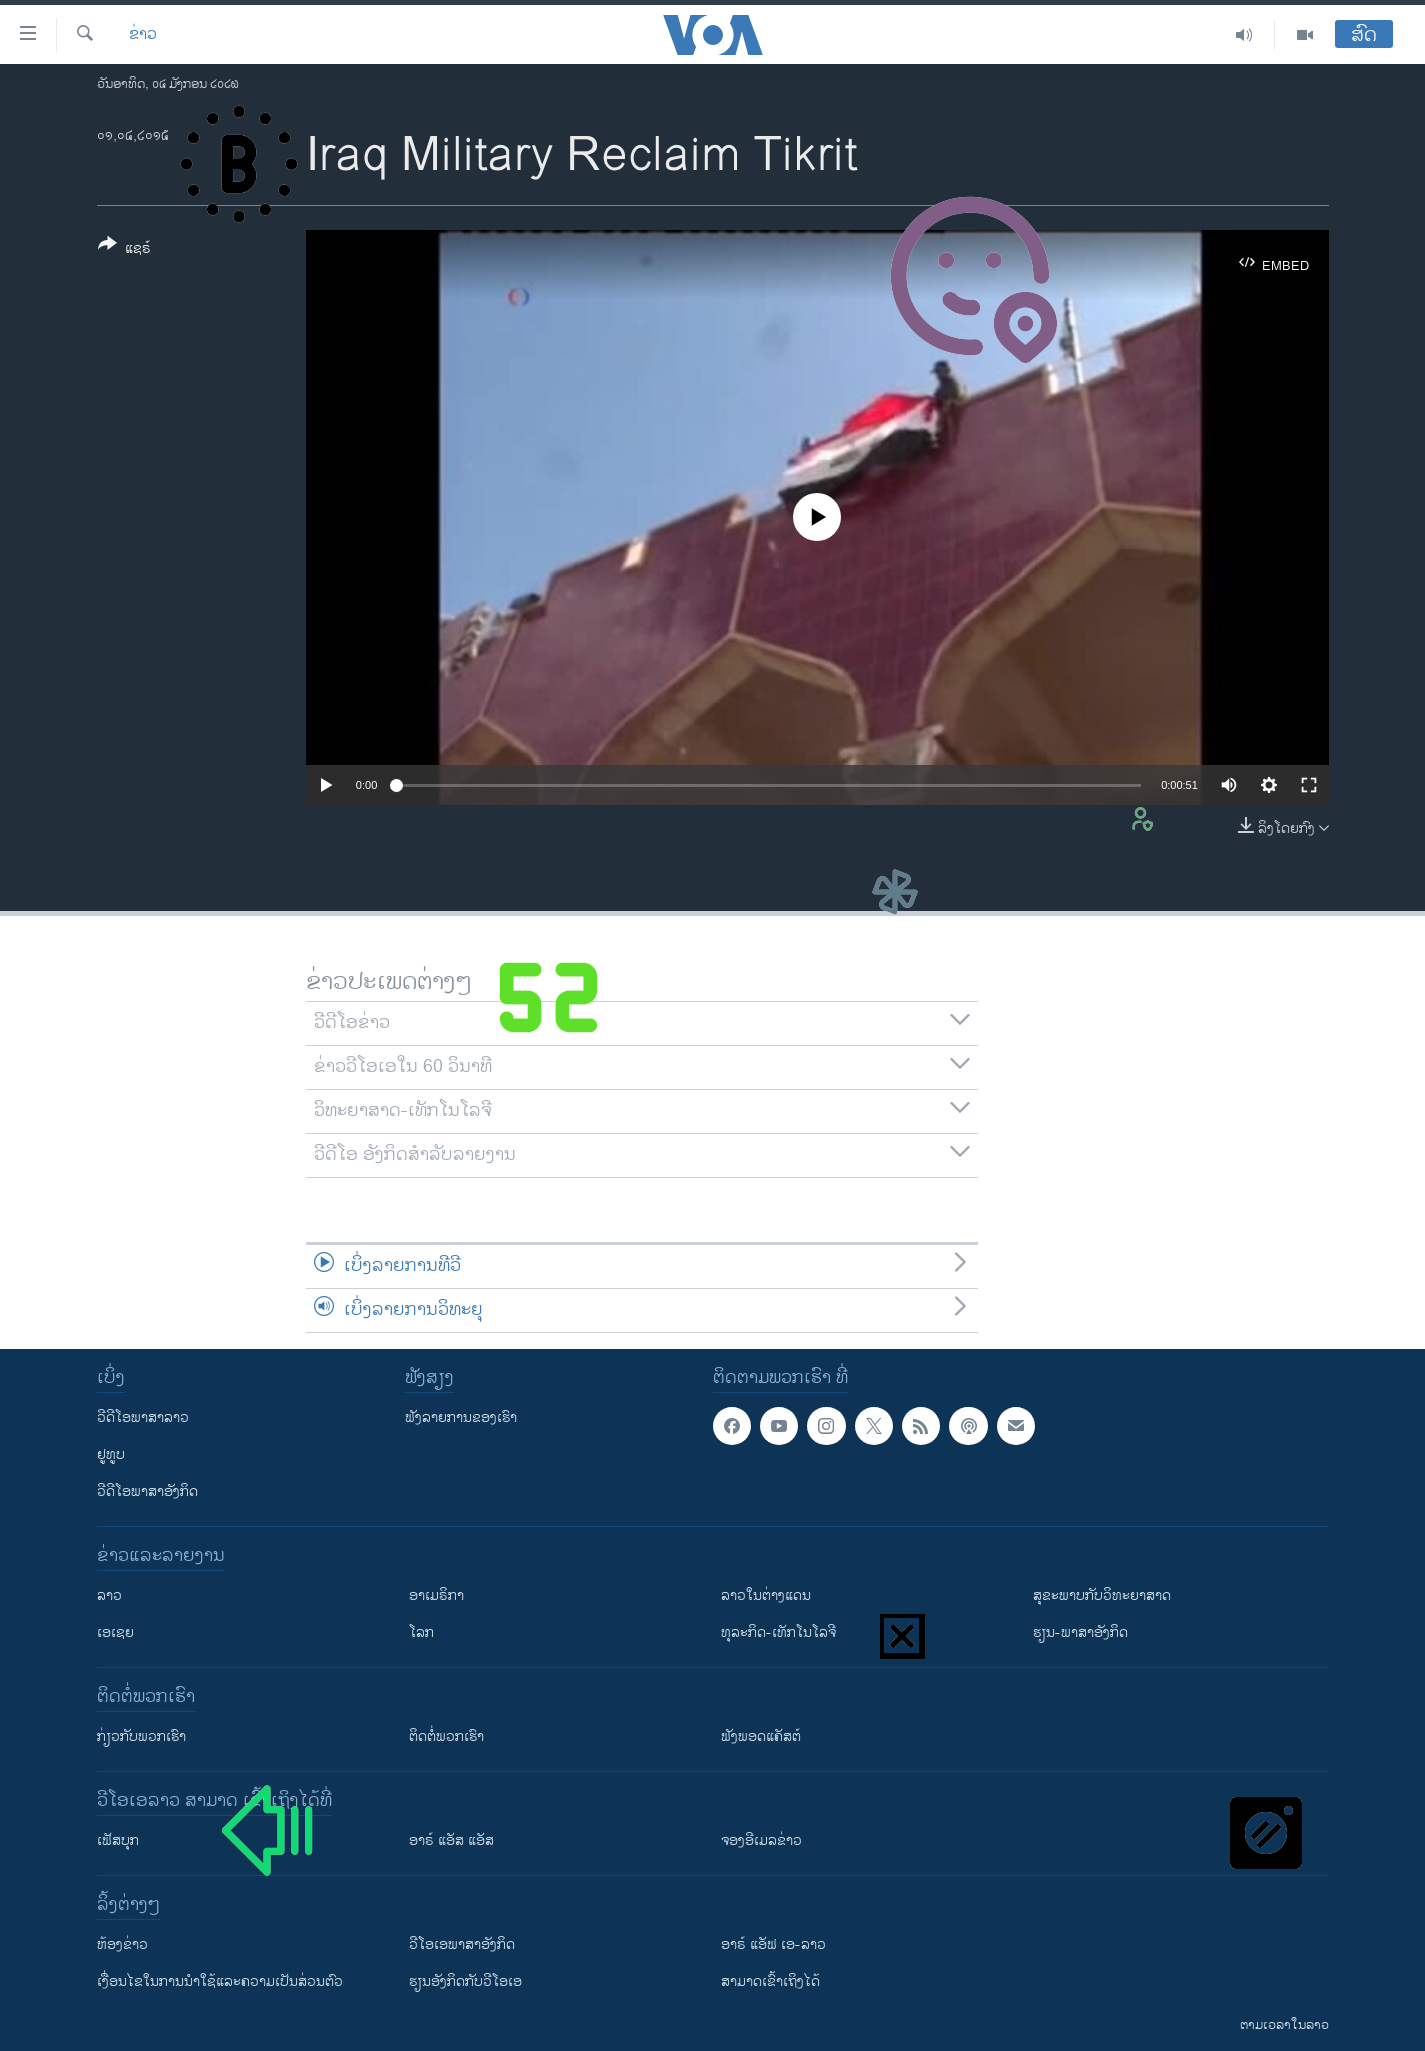 The image size is (1425, 2051). Describe the element at coordinates (1266, 1833) in the screenshot. I see `access laundry or washing machine controls` at that location.